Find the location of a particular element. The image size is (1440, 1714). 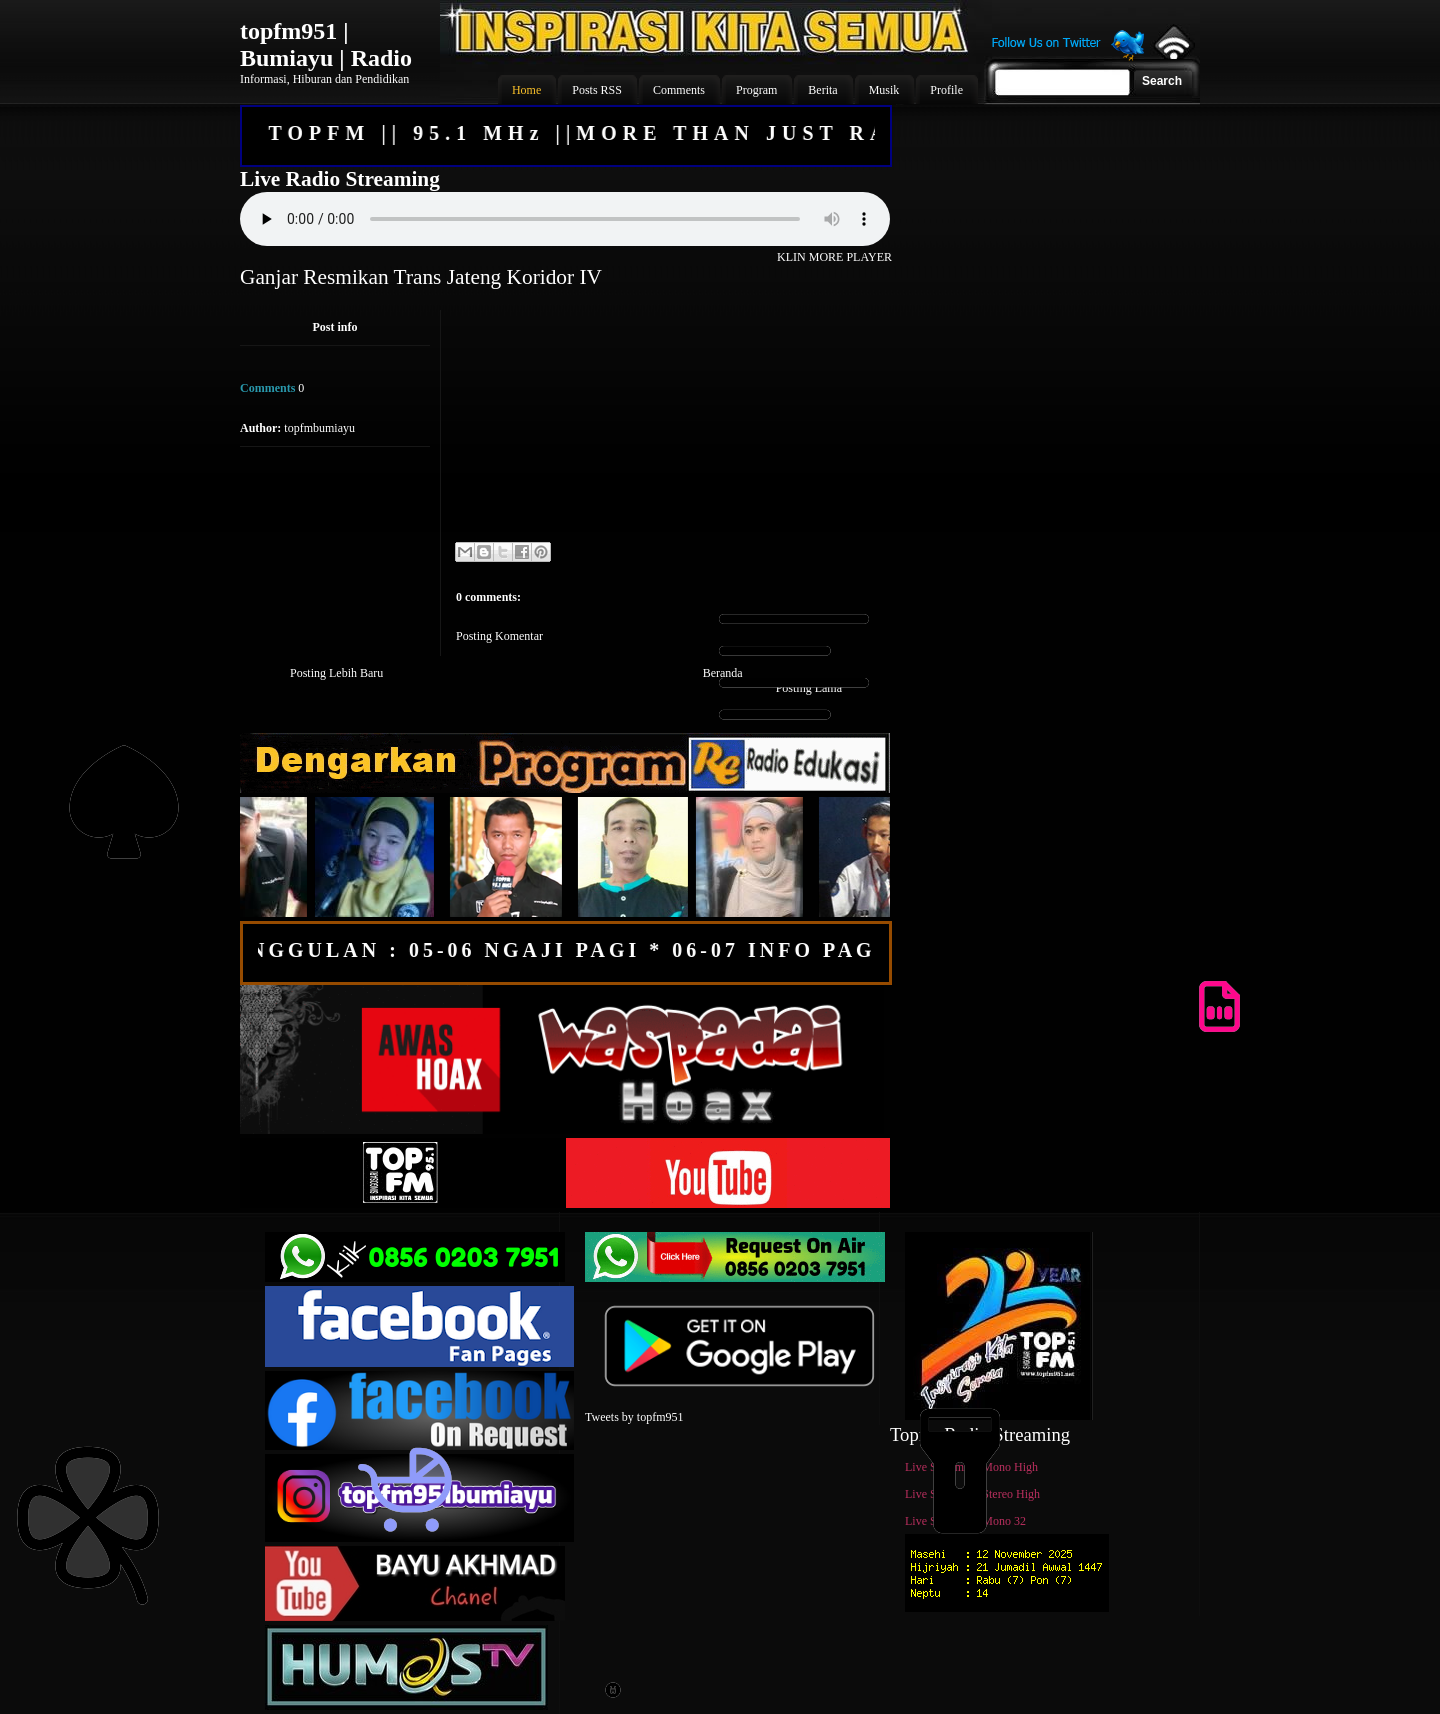

view barcode document is located at coordinates (1219, 1006).